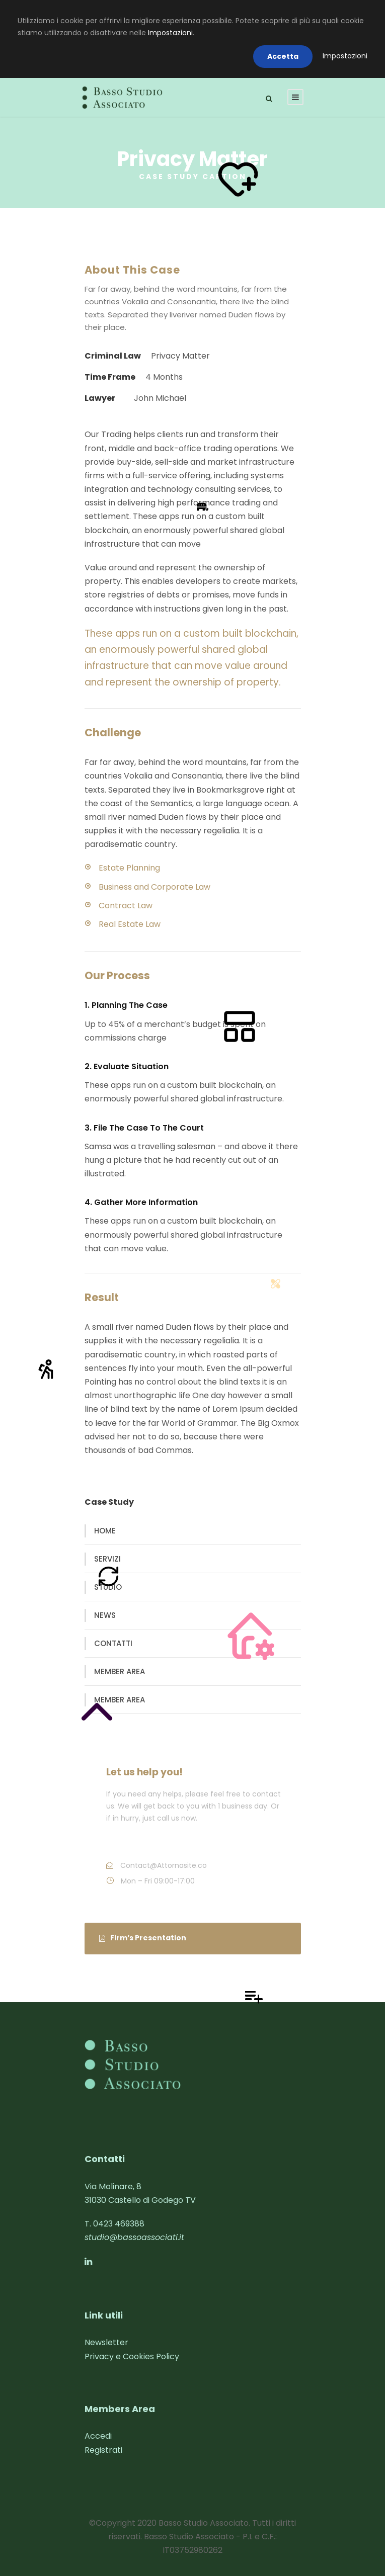 The width and height of the screenshot is (385, 2576). Describe the element at coordinates (254, 1996) in the screenshot. I see `add to playlist` at that location.